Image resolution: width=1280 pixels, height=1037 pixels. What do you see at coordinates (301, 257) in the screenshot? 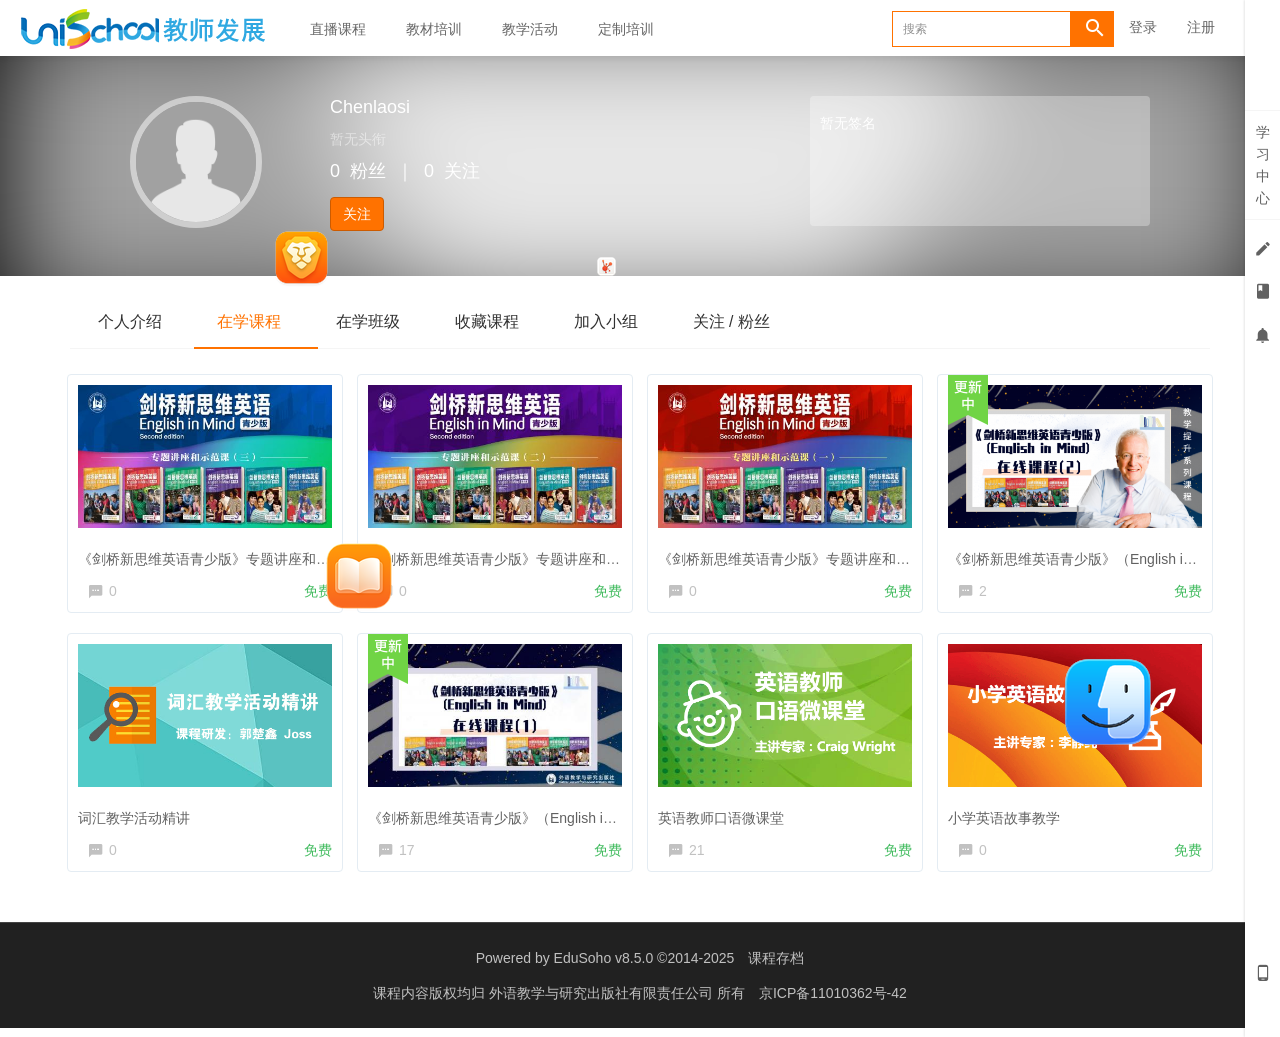
I see `open brave browser beta version` at bounding box center [301, 257].